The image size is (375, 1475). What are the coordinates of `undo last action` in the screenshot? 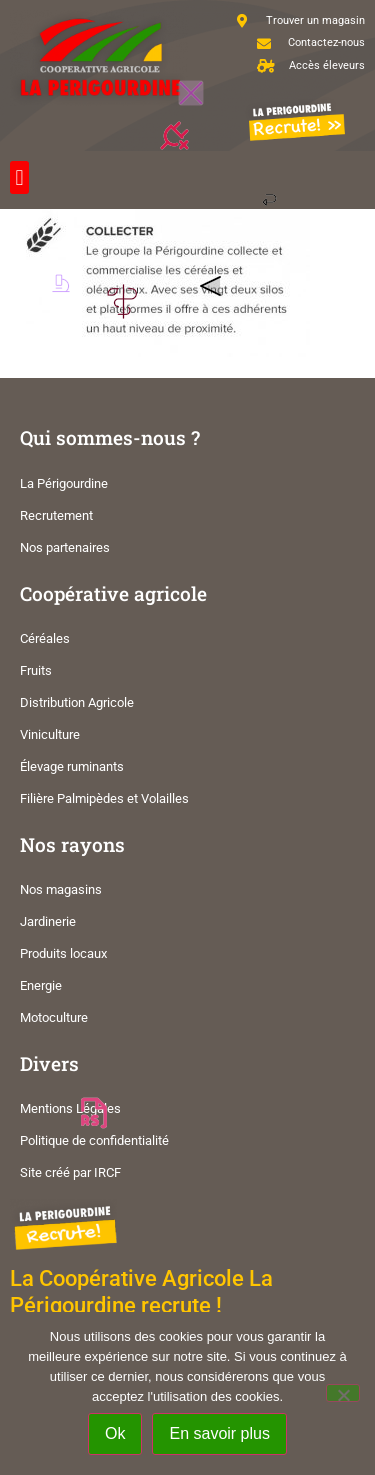 It's located at (269, 199).